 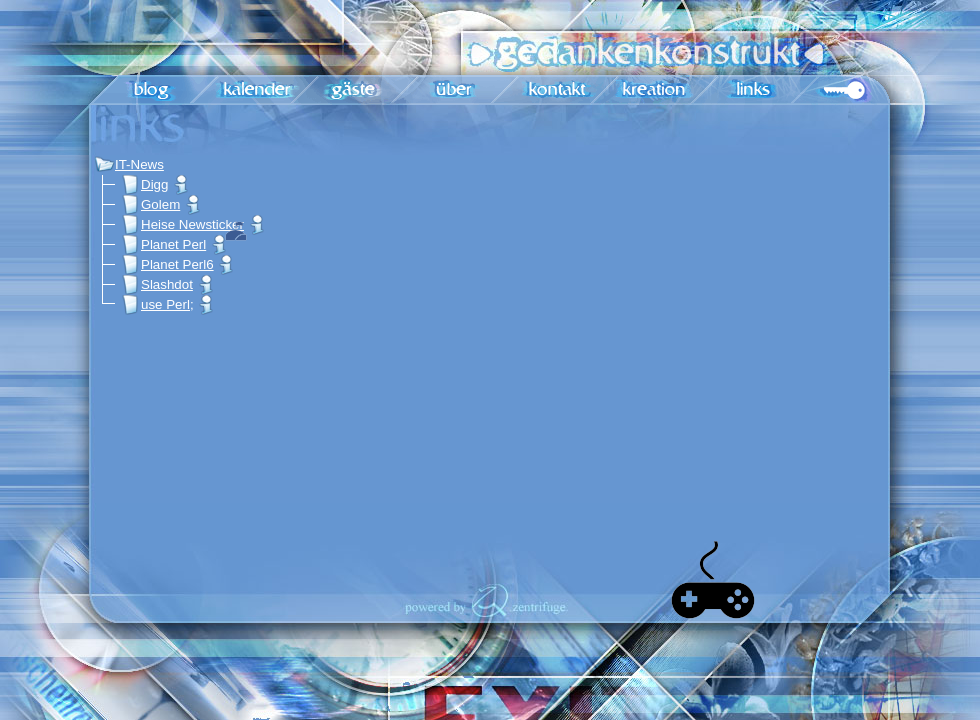 What do you see at coordinates (236, 230) in the screenshot?
I see `capture territory or claim a strategic point` at bounding box center [236, 230].